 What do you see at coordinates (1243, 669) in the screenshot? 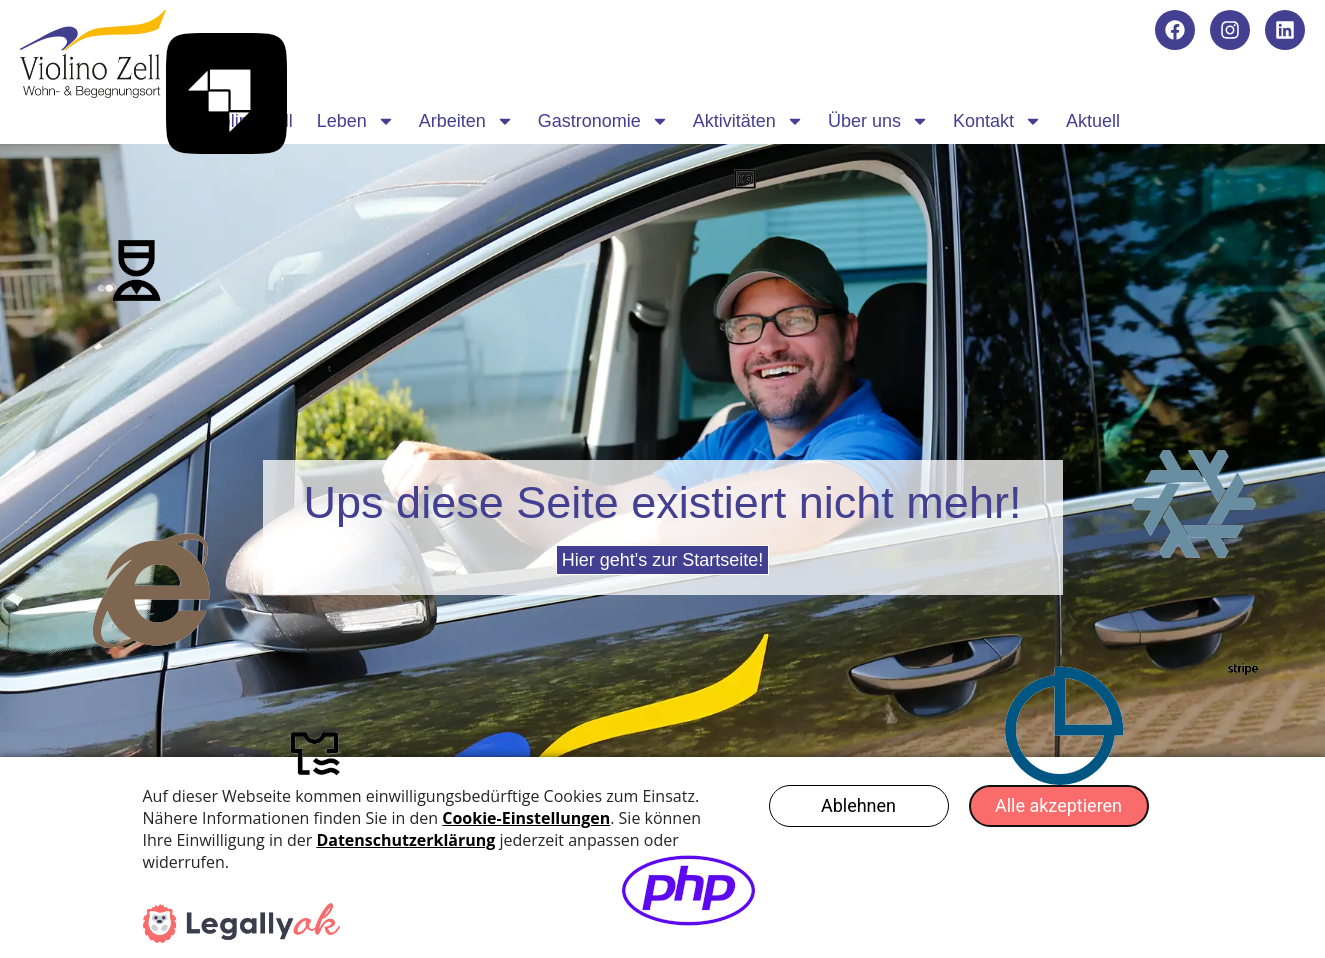
I see `Stripe payment integration` at bounding box center [1243, 669].